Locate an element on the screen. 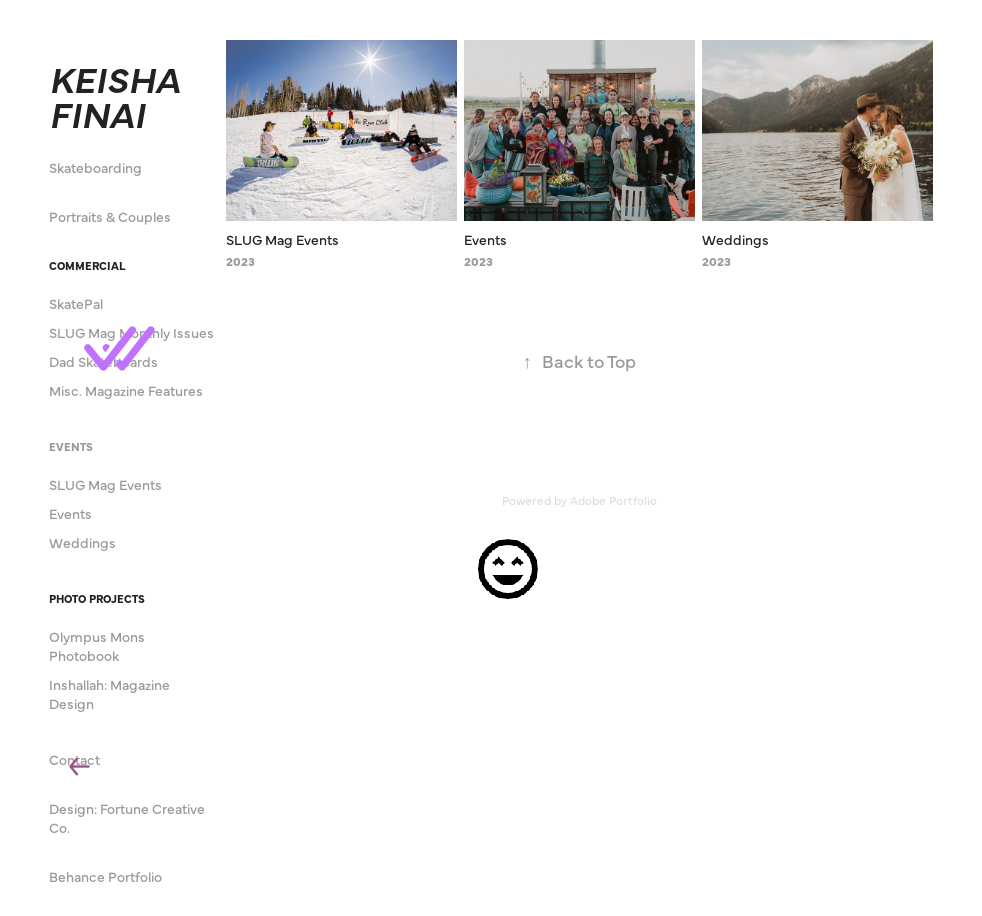 The height and width of the screenshot is (916, 982). rate your experience as very satisfied is located at coordinates (508, 569).